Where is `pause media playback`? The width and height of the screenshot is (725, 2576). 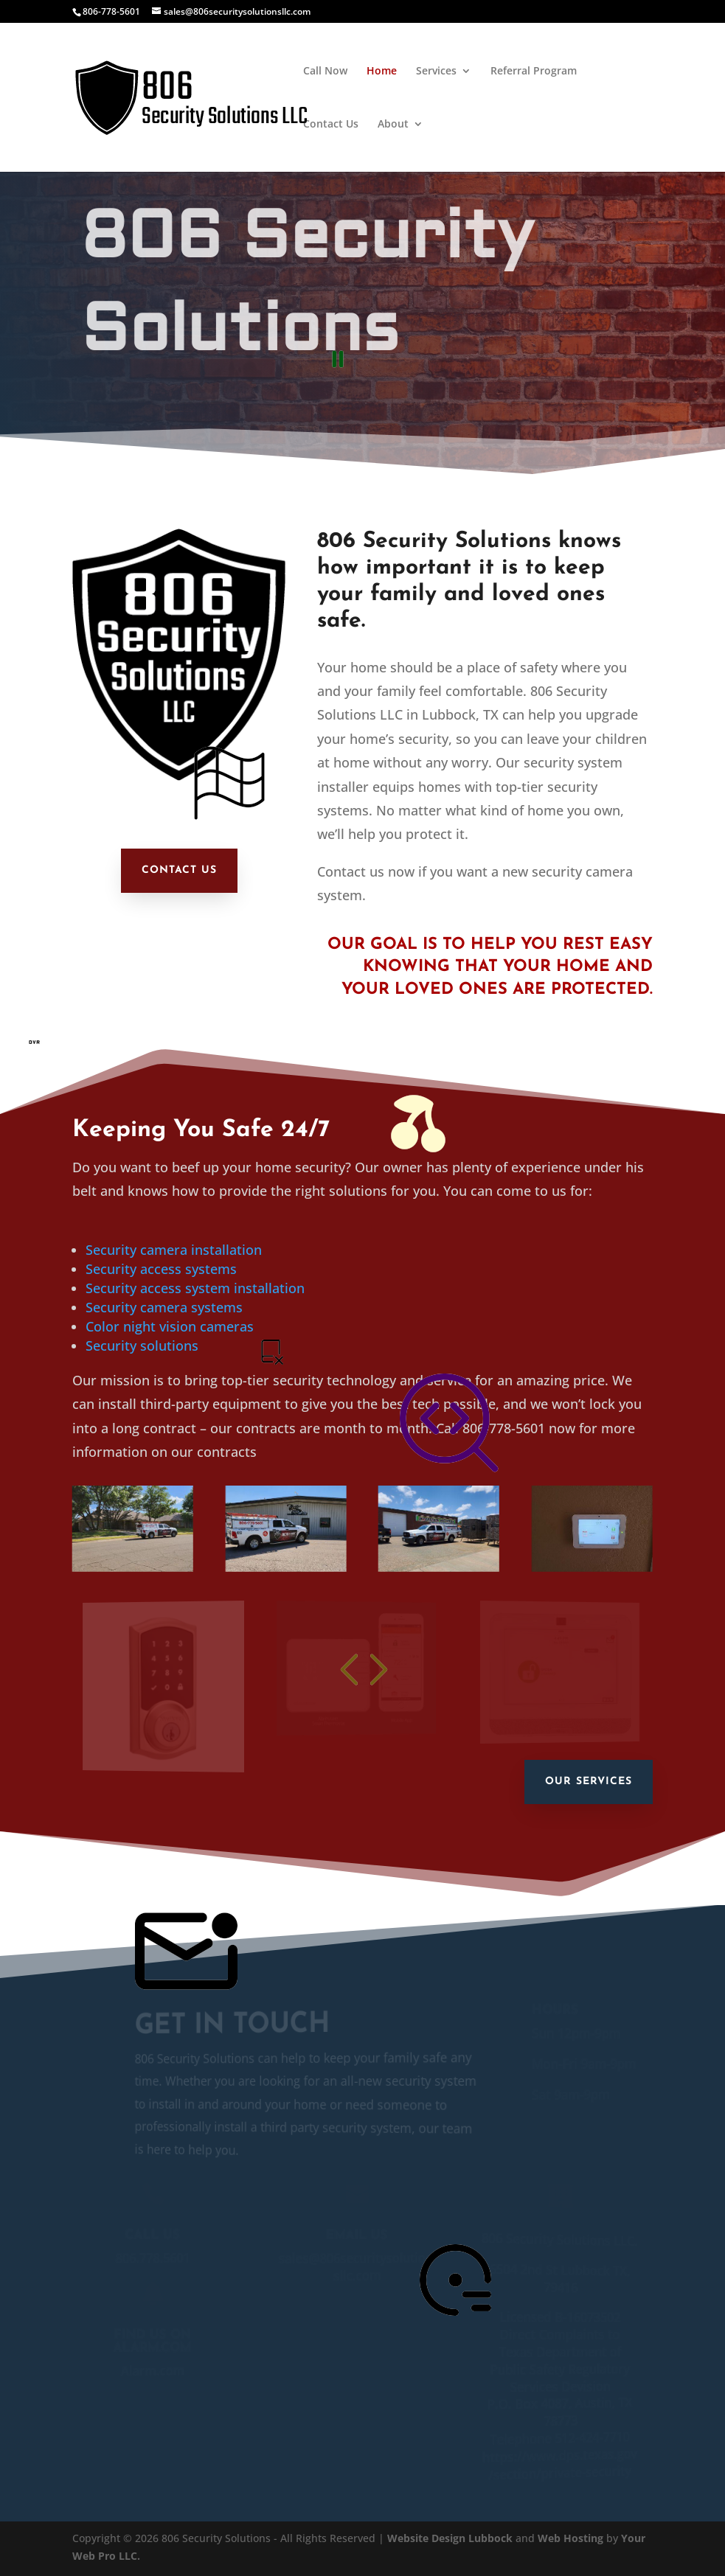
pause media playback is located at coordinates (338, 359).